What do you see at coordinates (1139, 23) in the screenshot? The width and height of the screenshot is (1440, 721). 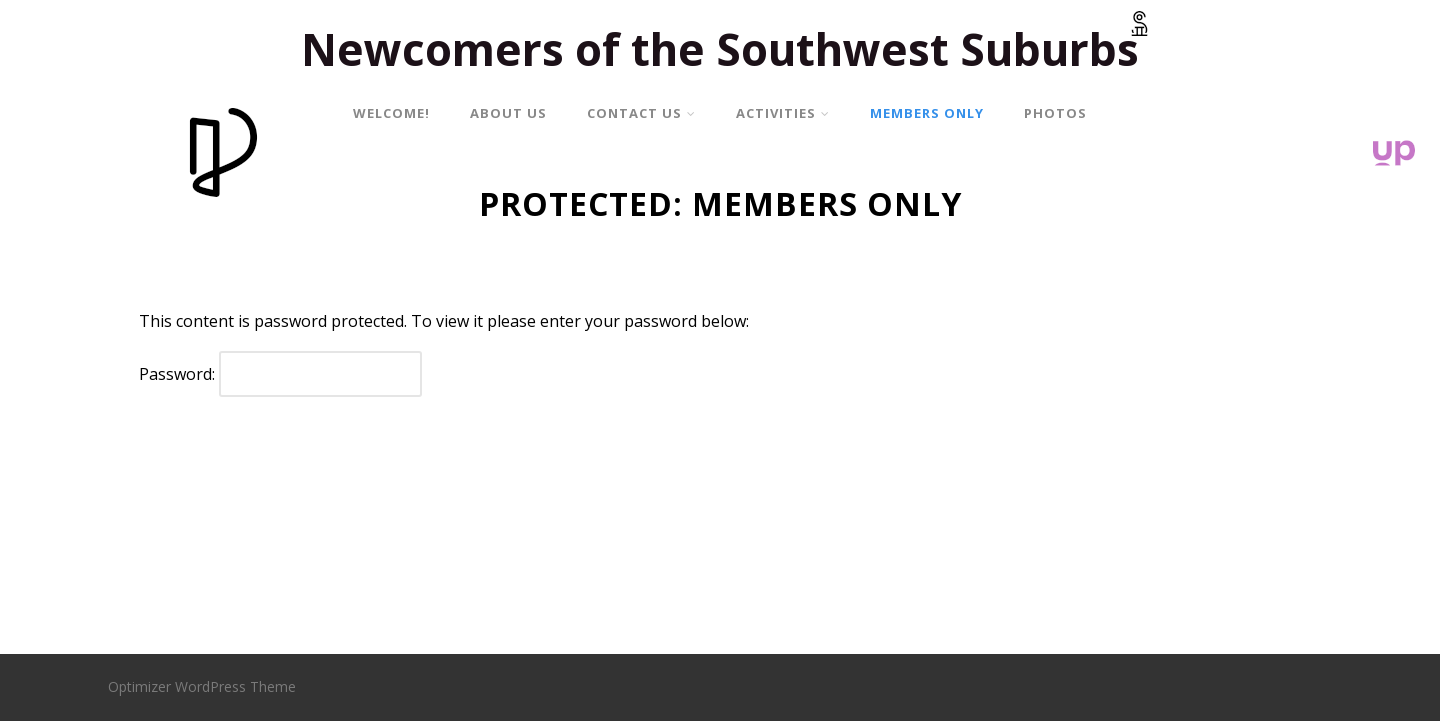 I see `simple icons brand logo` at bounding box center [1139, 23].